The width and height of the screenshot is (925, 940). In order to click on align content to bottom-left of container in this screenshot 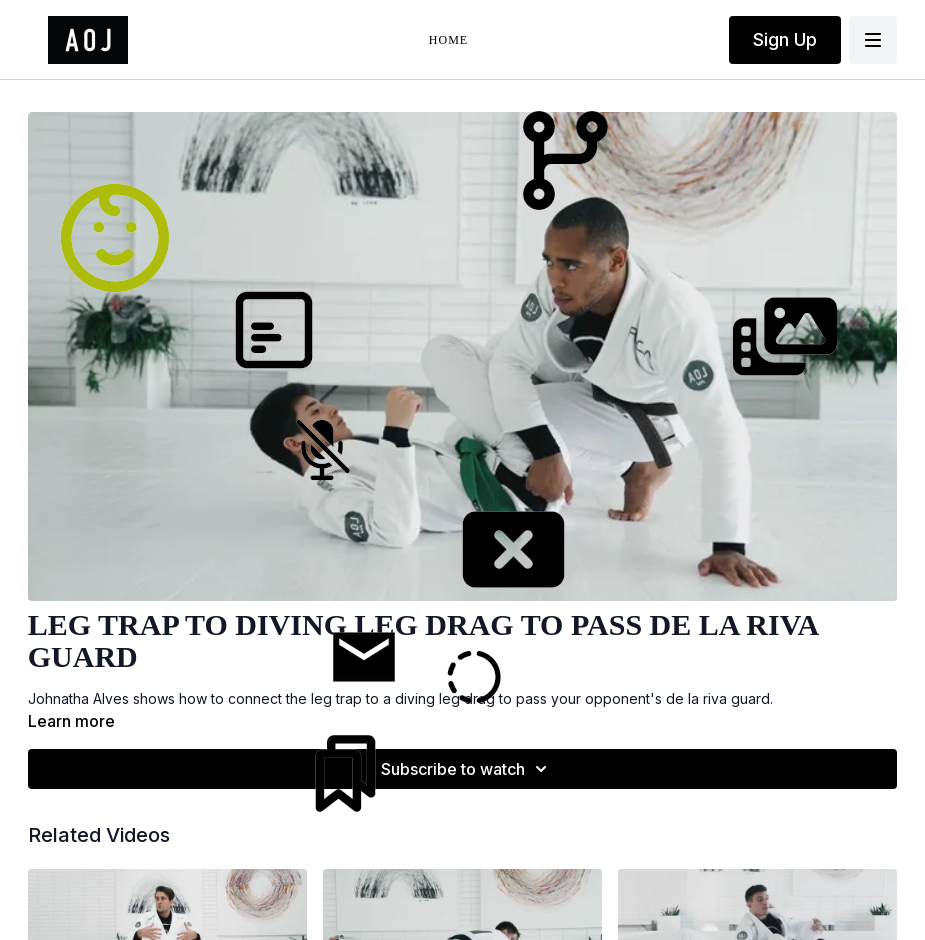, I will do `click(274, 330)`.